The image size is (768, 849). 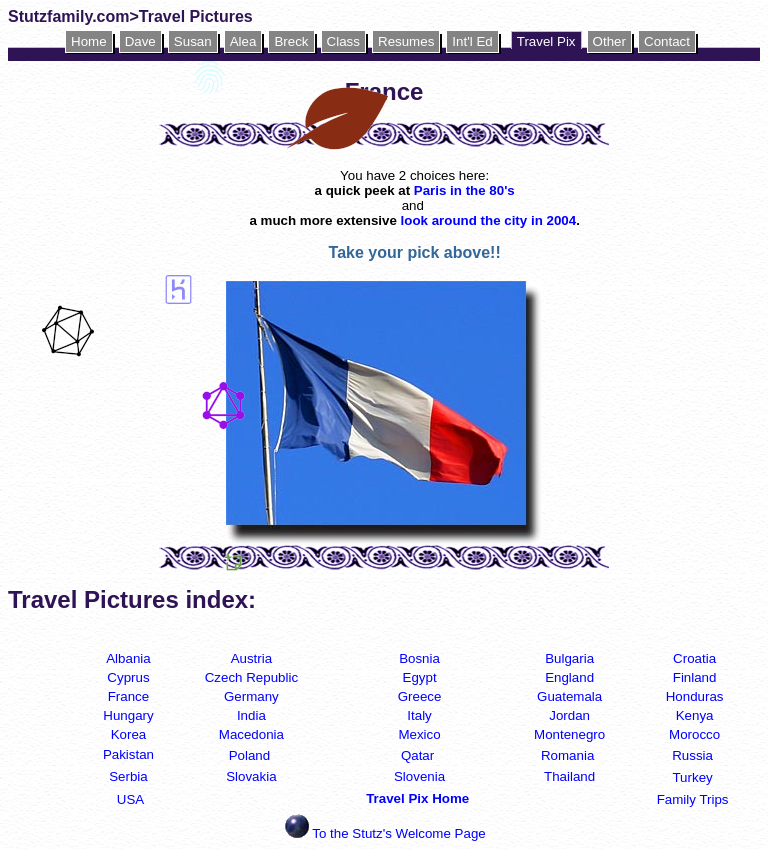 I want to click on ONNX (Open Neural Network Exchange) logo, so click(x=68, y=331).